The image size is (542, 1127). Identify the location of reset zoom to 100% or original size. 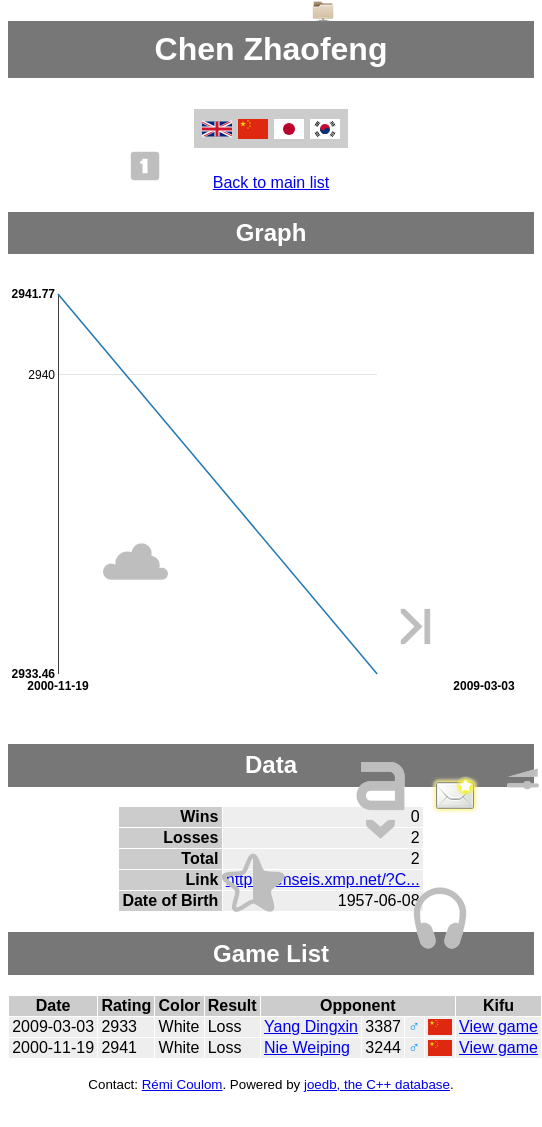
(145, 166).